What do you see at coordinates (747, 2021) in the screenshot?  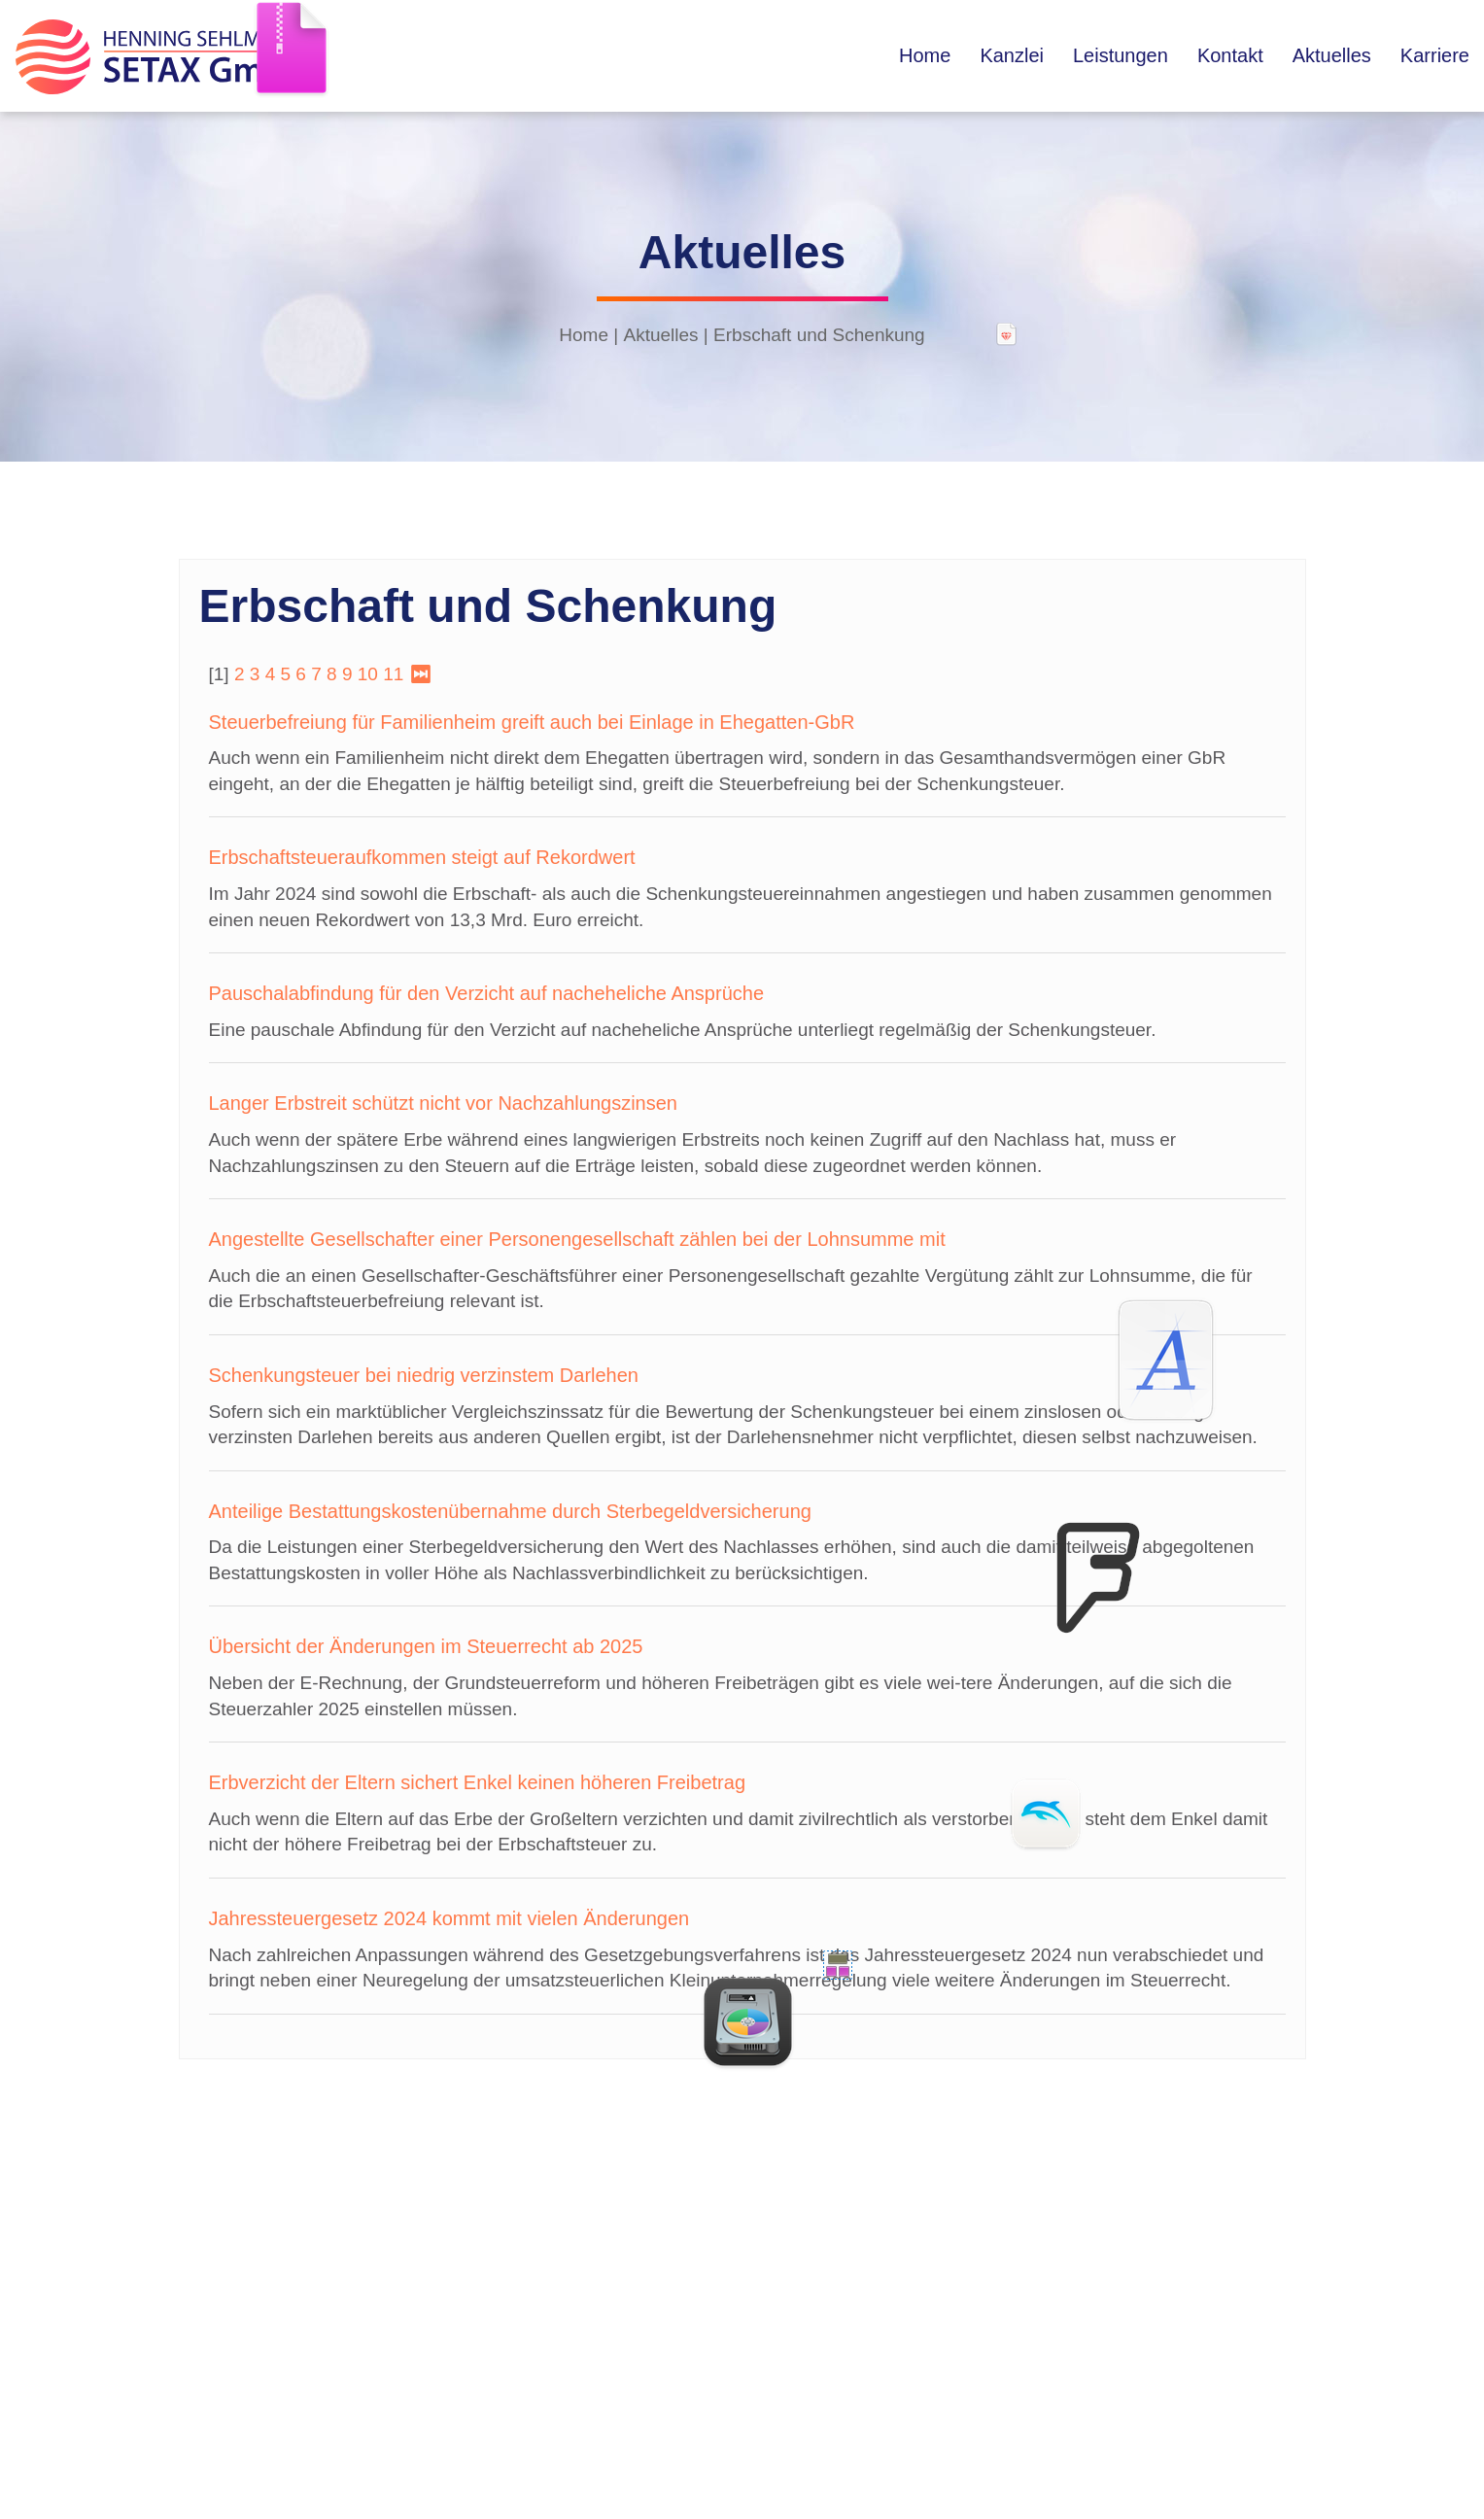 I see `open disk usage analyzer` at bounding box center [747, 2021].